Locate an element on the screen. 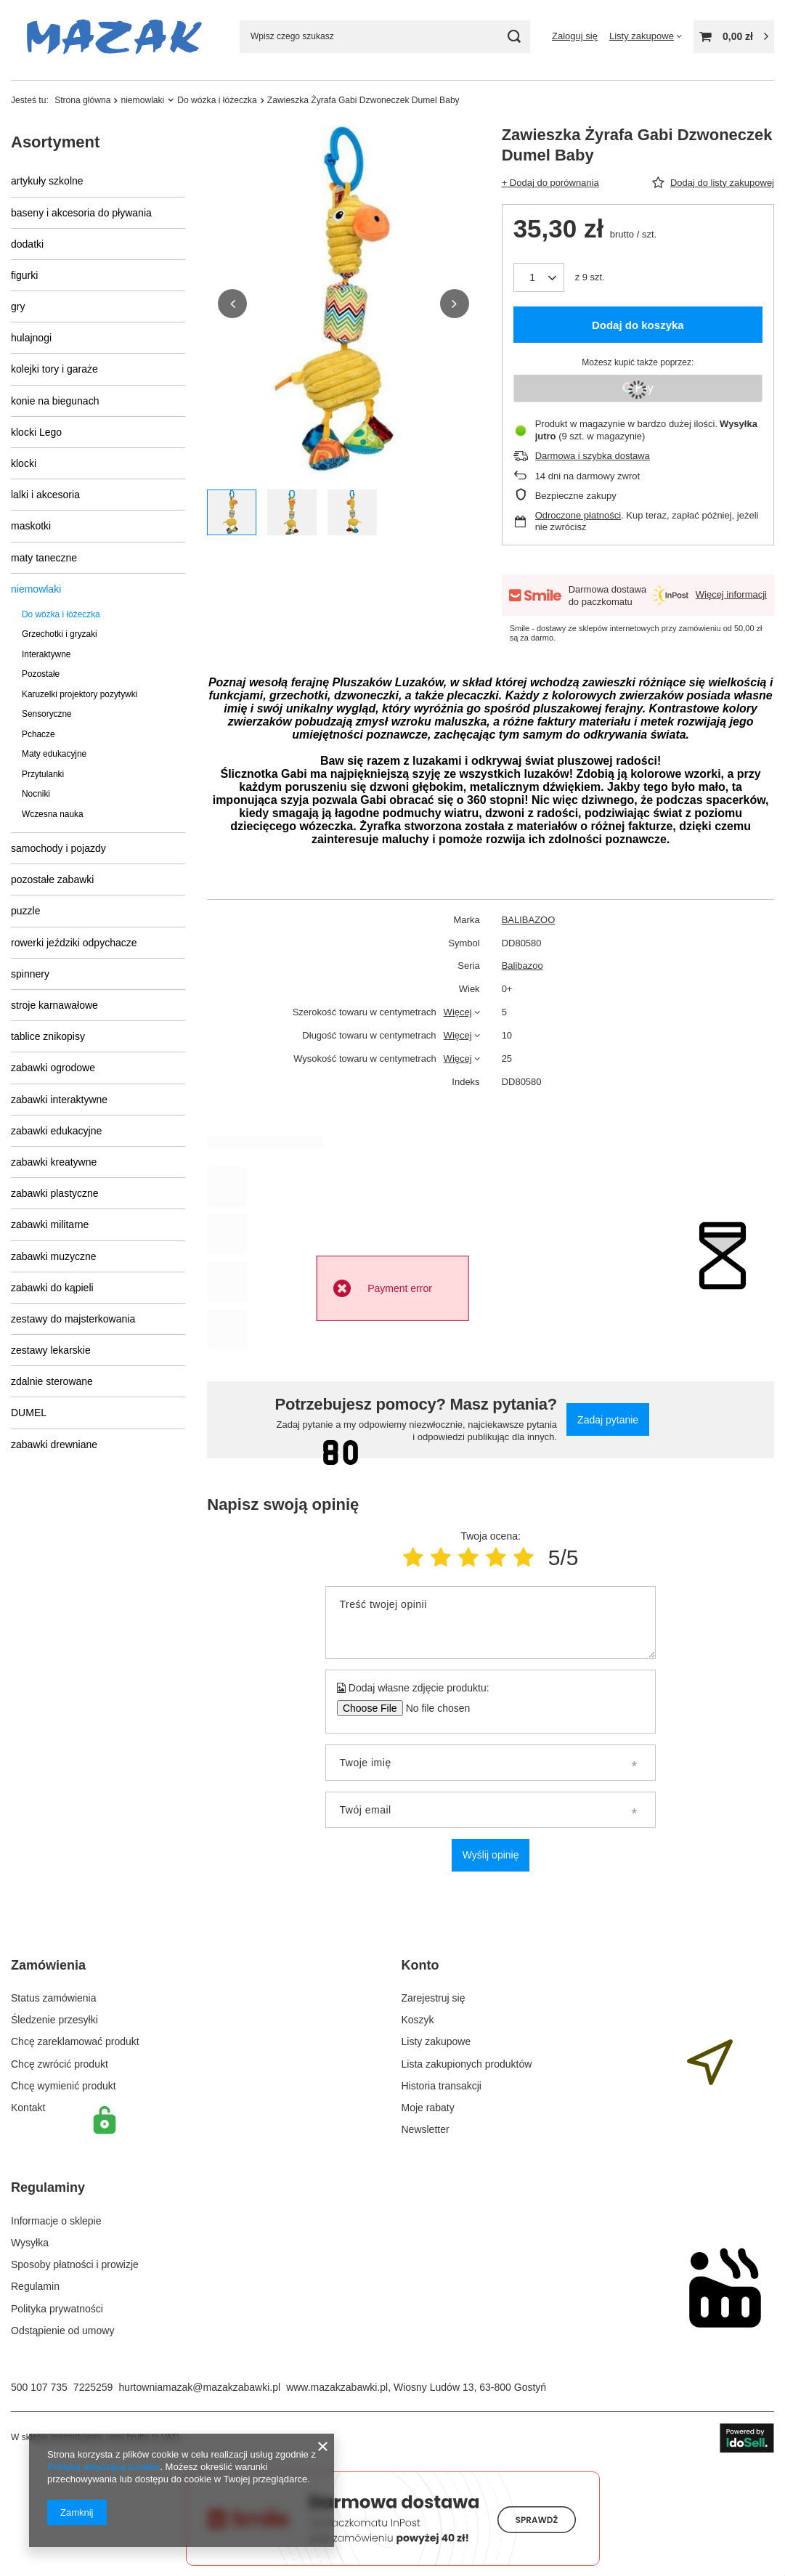 The height and width of the screenshot is (2576, 785). unlock a secured item or feature is located at coordinates (105, 2120).